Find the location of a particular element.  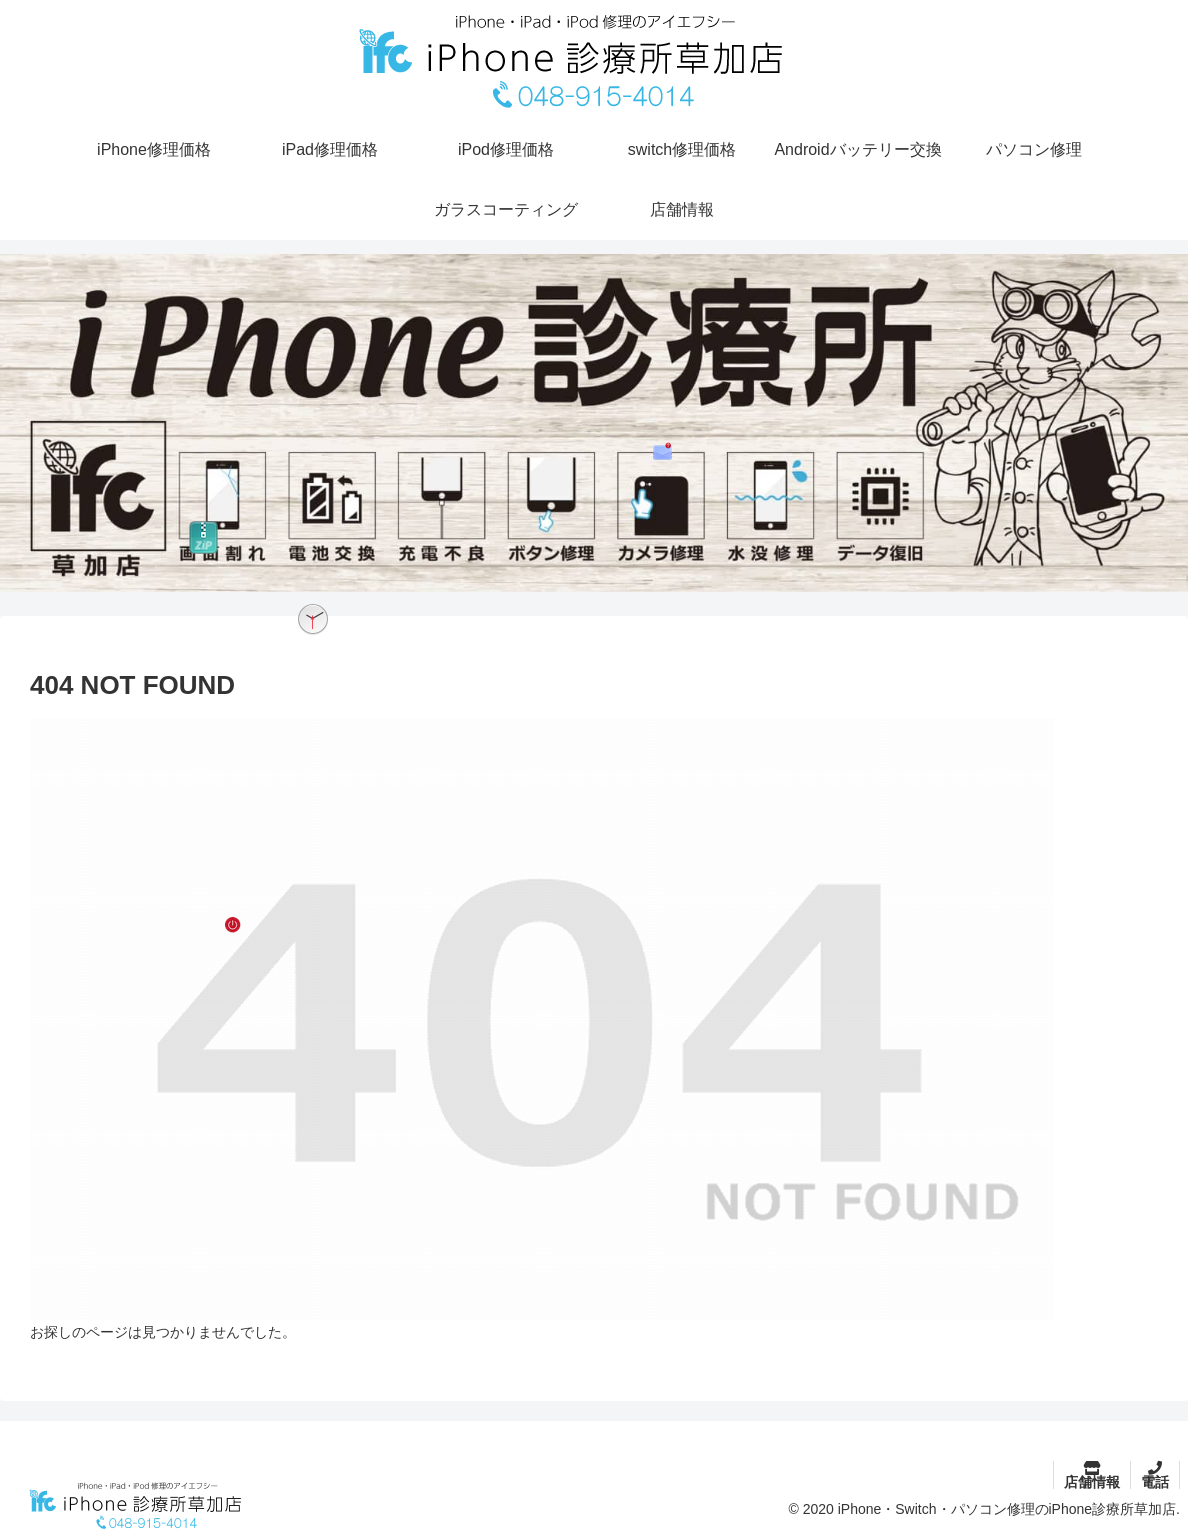

shut down the system is located at coordinates (233, 925).